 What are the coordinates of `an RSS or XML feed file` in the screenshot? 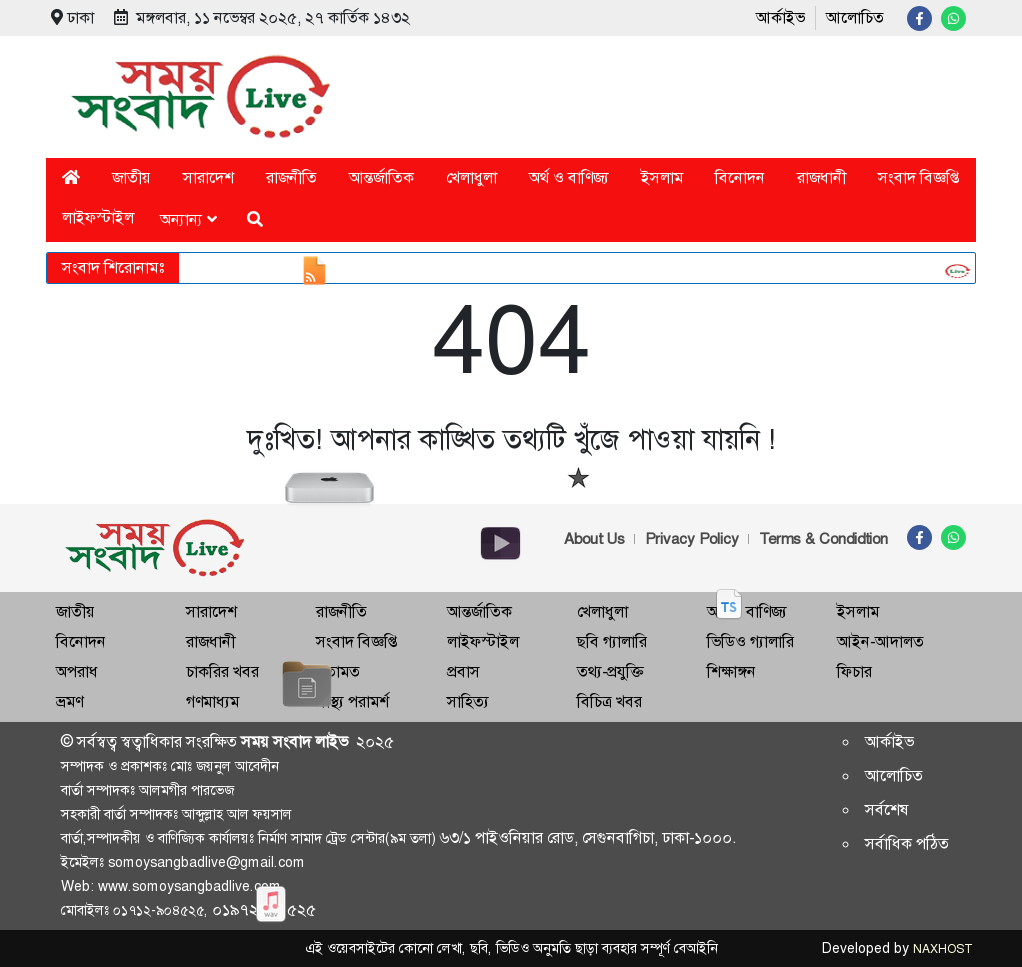 It's located at (314, 270).